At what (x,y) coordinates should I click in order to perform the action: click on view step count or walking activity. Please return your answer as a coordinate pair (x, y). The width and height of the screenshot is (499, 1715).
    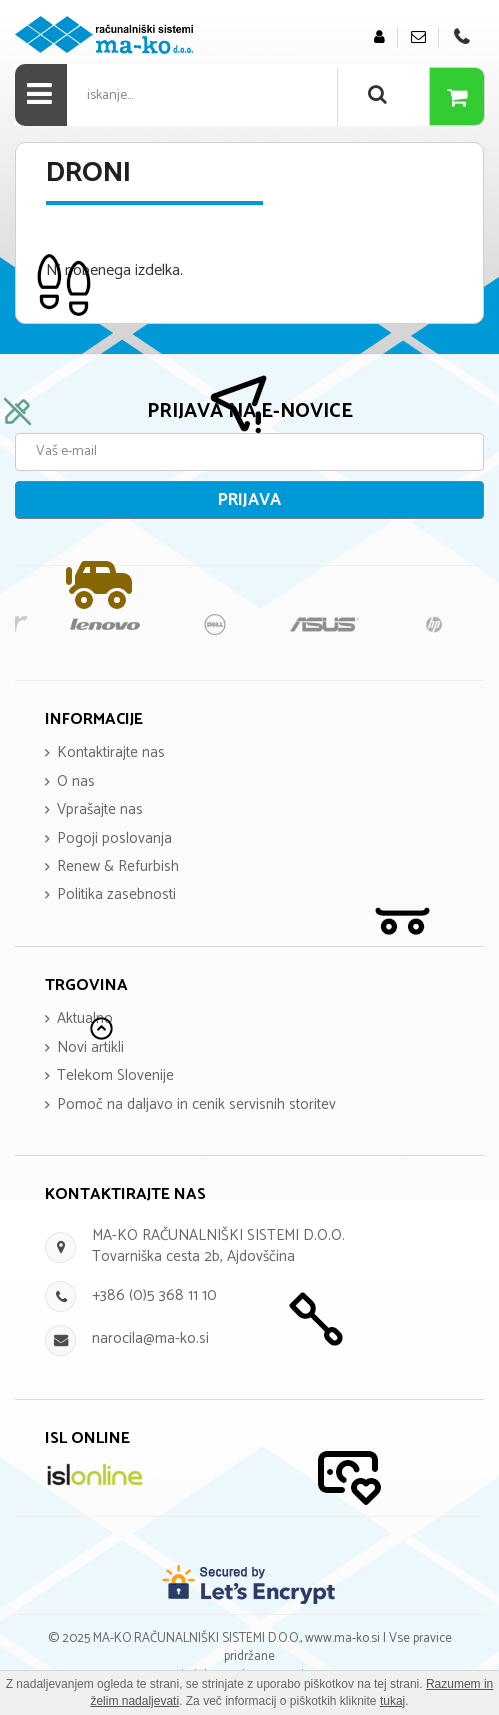
    Looking at the image, I should click on (64, 285).